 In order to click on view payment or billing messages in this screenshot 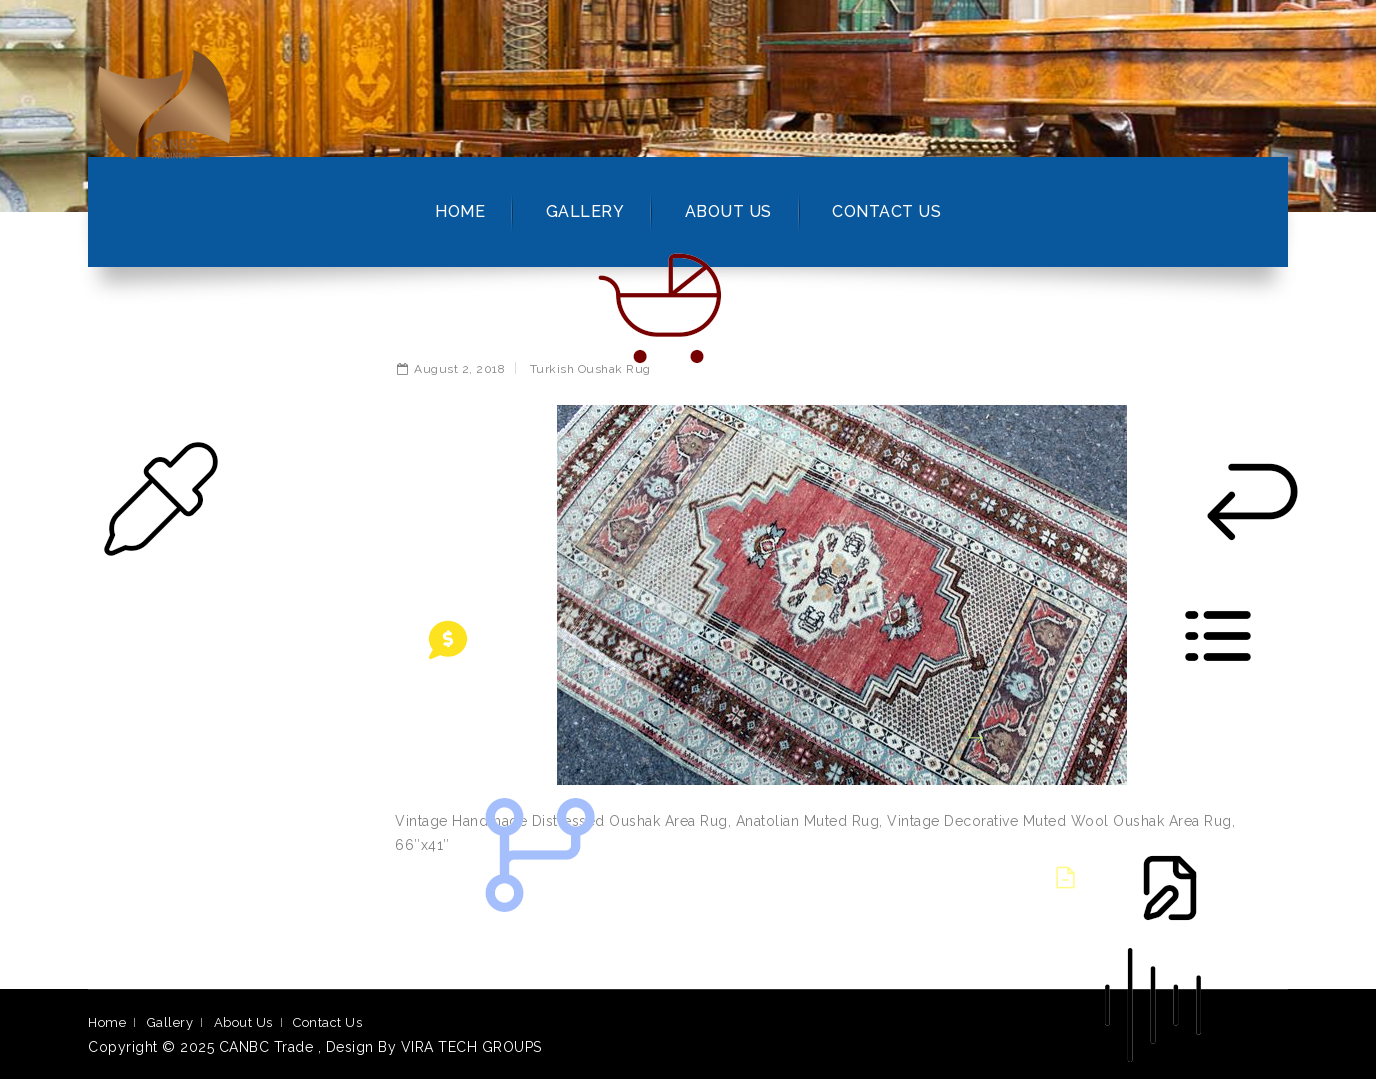, I will do `click(448, 640)`.